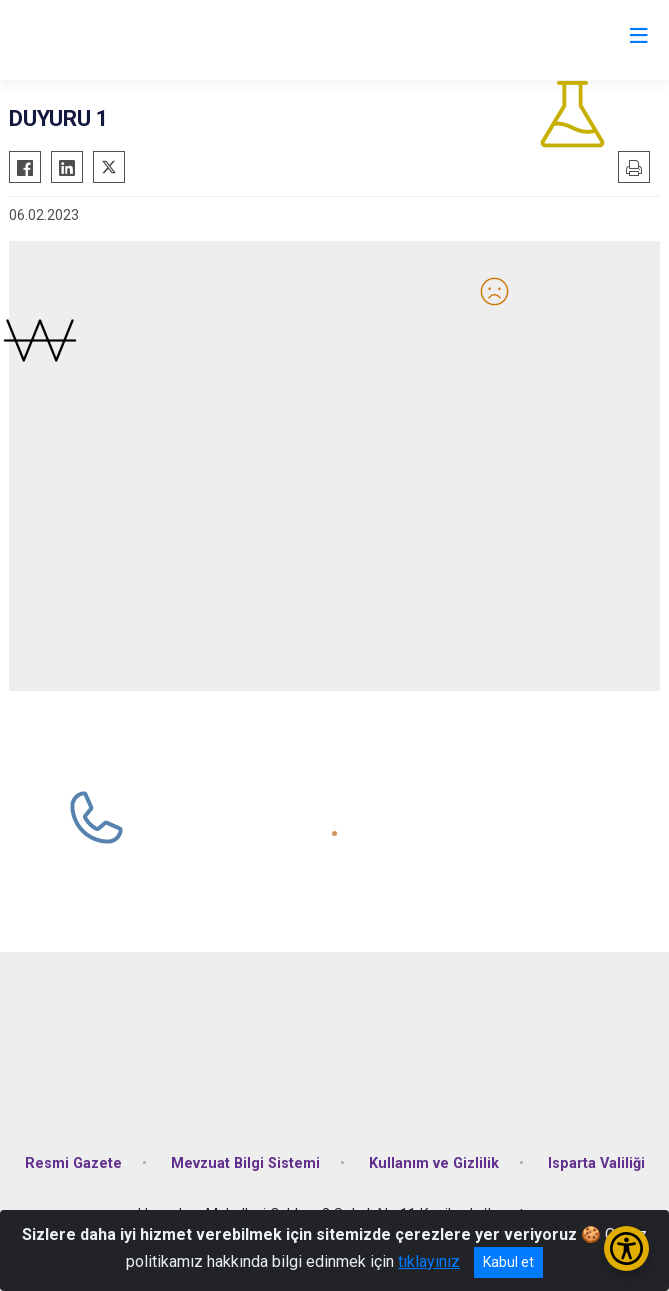 Image resolution: width=669 pixels, height=1291 pixels. Describe the element at coordinates (572, 115) in the screenshot. I see `access laboratory or science features` at that location.